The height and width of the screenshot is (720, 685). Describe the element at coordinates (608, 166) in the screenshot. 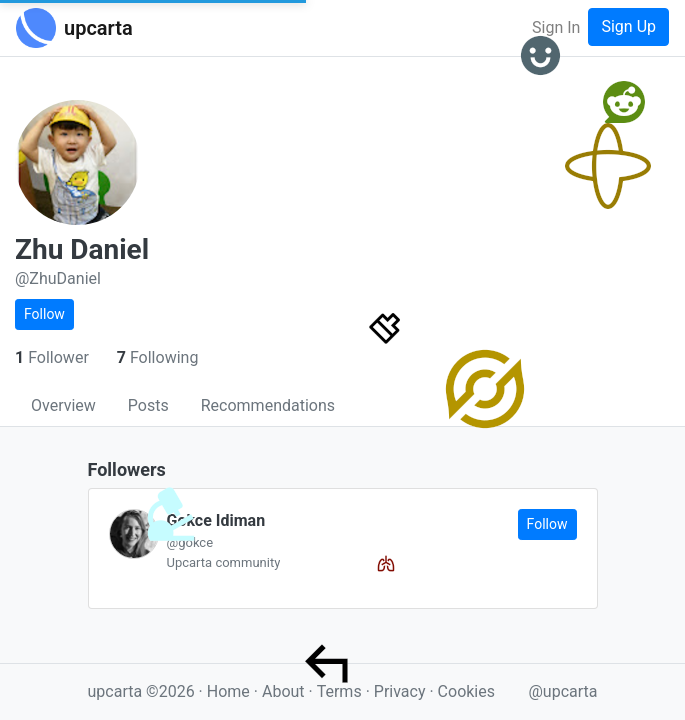

I see `Temporal workflow platform logo` at that location.